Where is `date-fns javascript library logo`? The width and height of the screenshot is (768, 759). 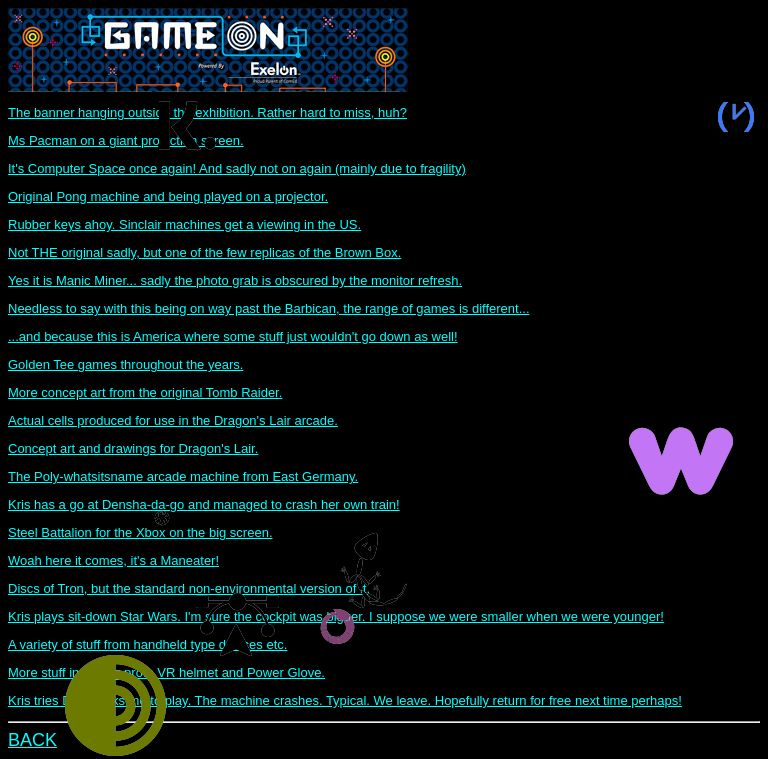
date-fns javascript library logo is located at coordinates (736, 117).